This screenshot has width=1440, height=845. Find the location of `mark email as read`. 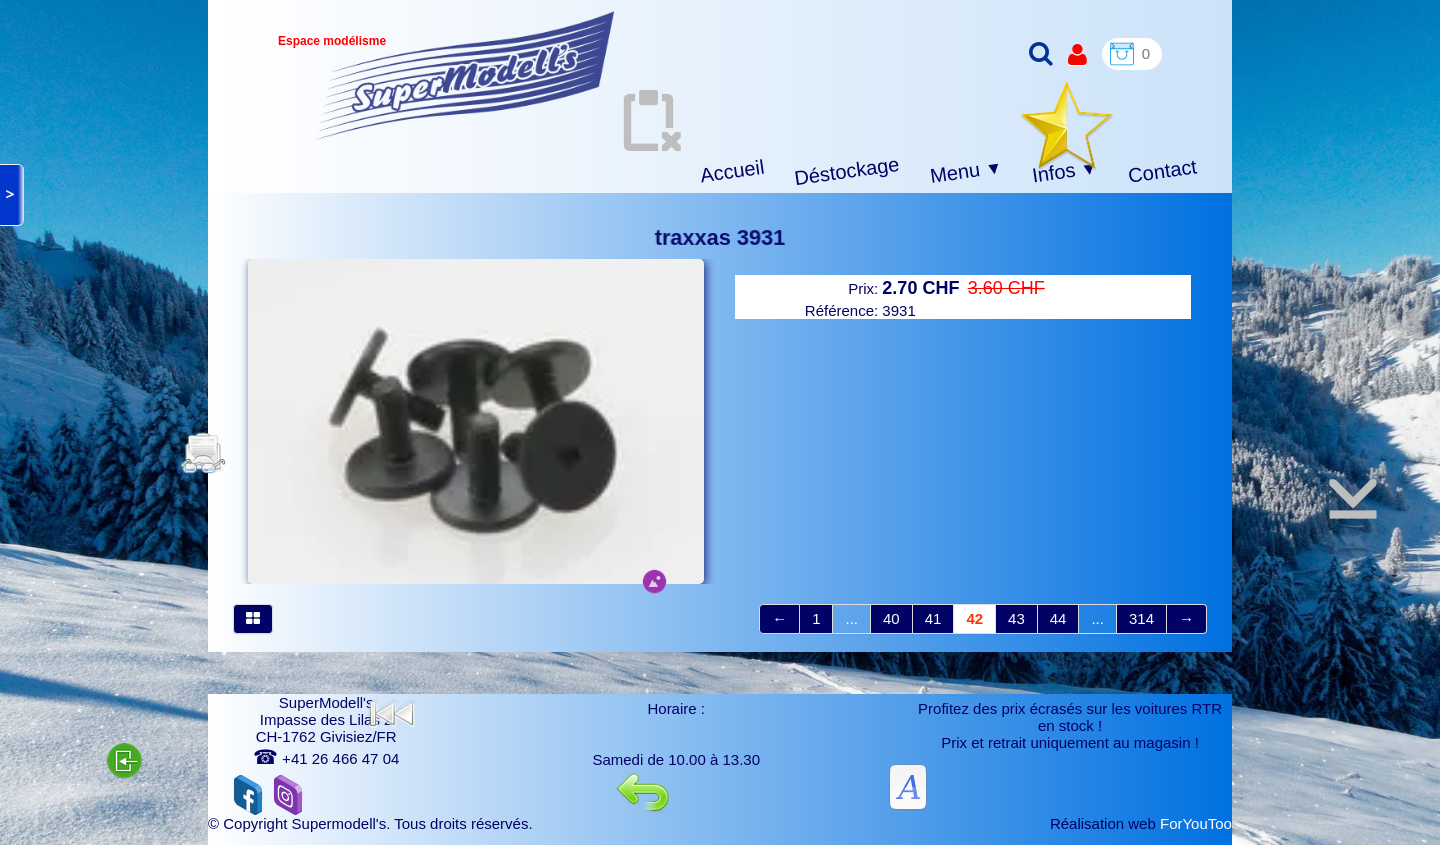

mark email as read is located at coordinates (203, 451).